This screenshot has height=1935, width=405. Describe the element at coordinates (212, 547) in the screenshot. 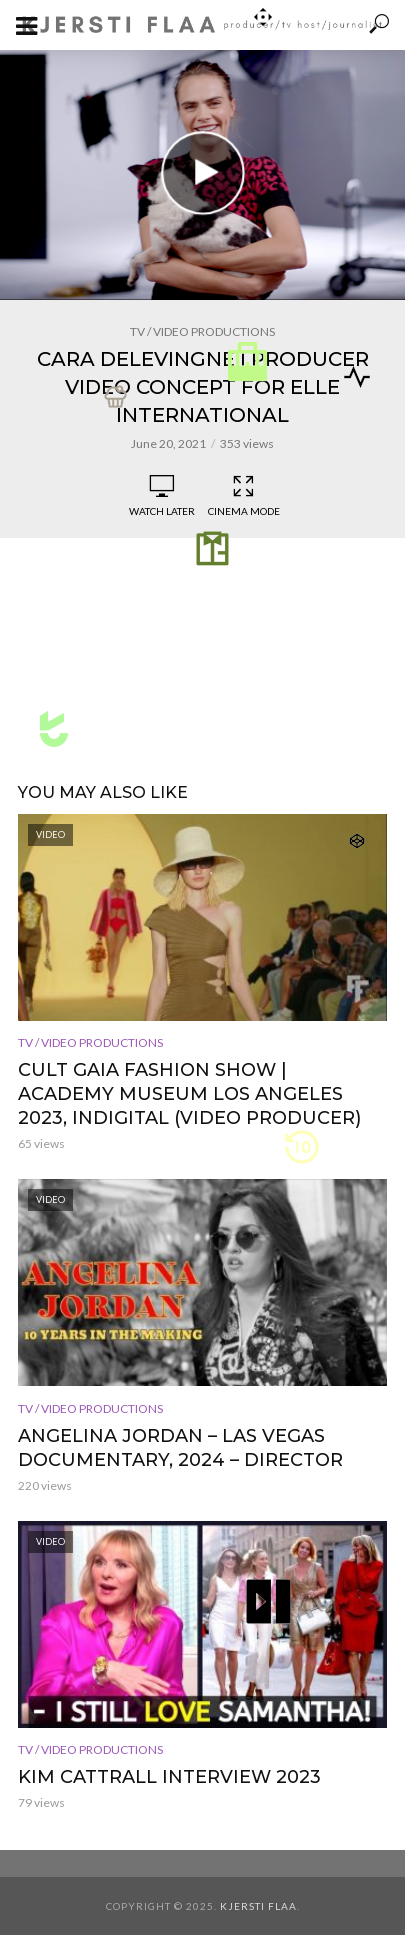

I see `view clothing or apparel options` at that location.